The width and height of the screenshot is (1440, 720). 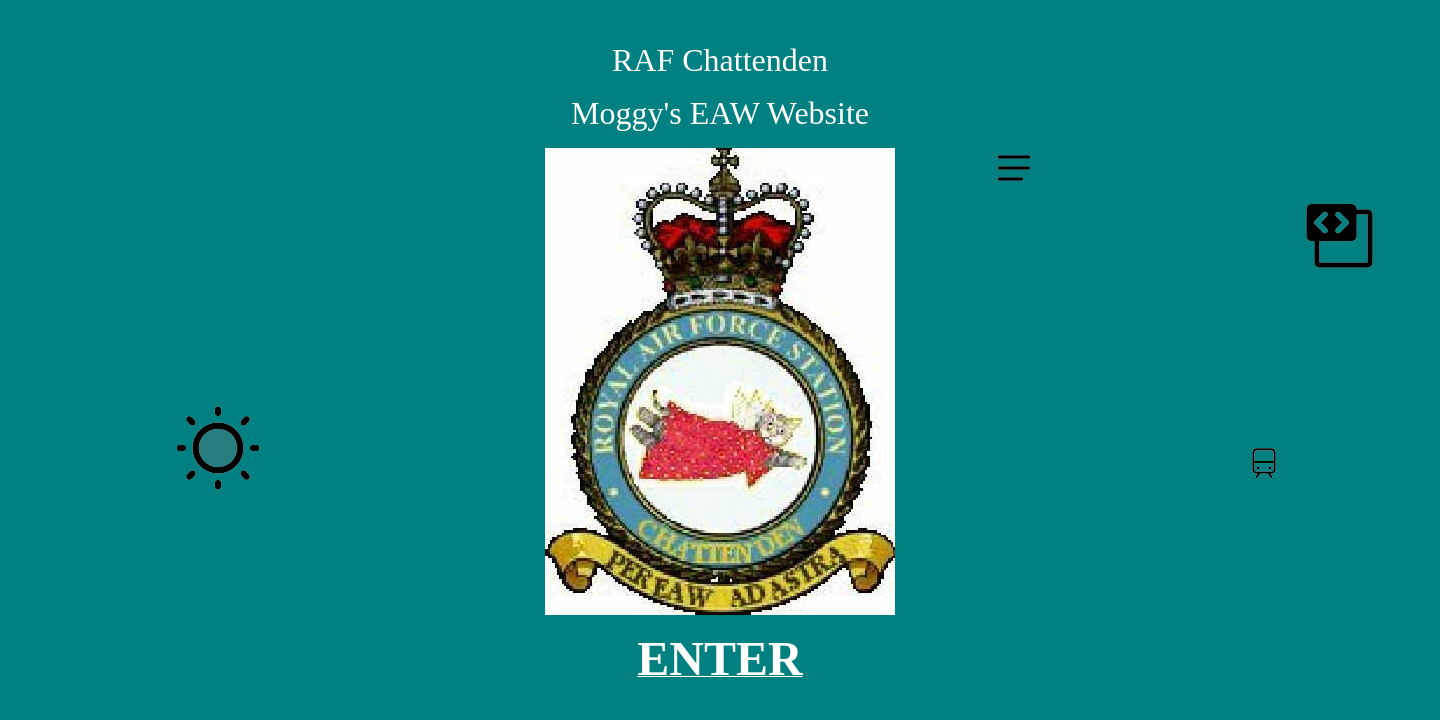 I want to click on insert a code block, so click(x=1343, y=238).